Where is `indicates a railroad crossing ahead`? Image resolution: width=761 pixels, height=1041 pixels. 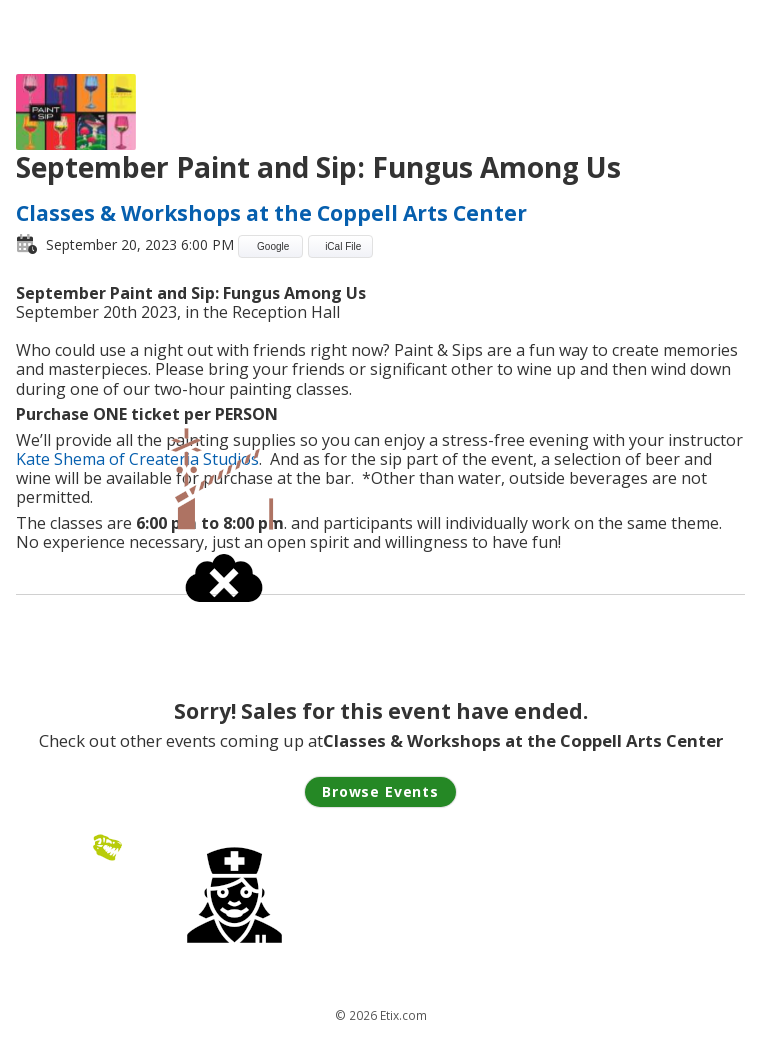
indicates a railroad crossing ahead is located at coordinates (222, 479).